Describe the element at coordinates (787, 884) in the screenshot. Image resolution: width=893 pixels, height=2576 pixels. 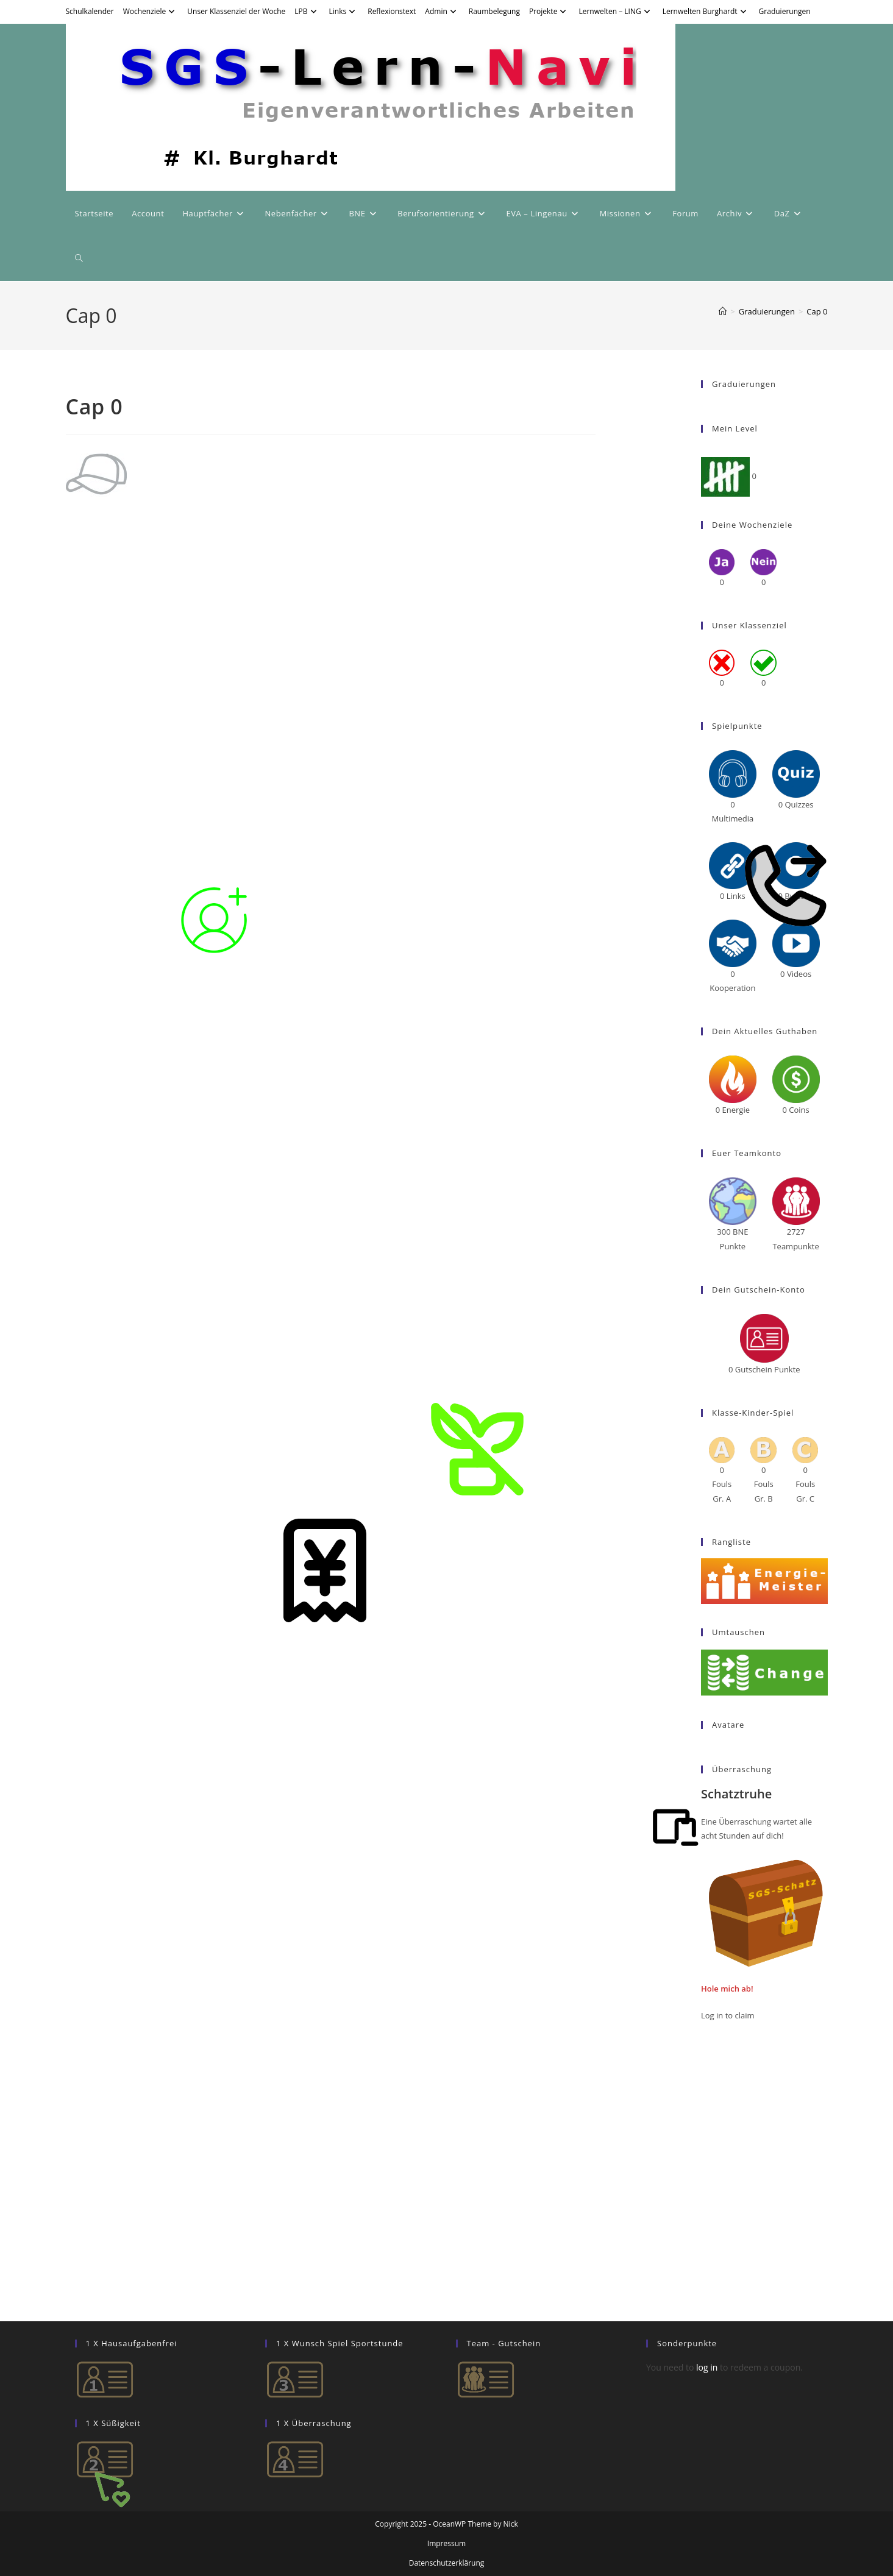
I see `transfer an active call` at that location.